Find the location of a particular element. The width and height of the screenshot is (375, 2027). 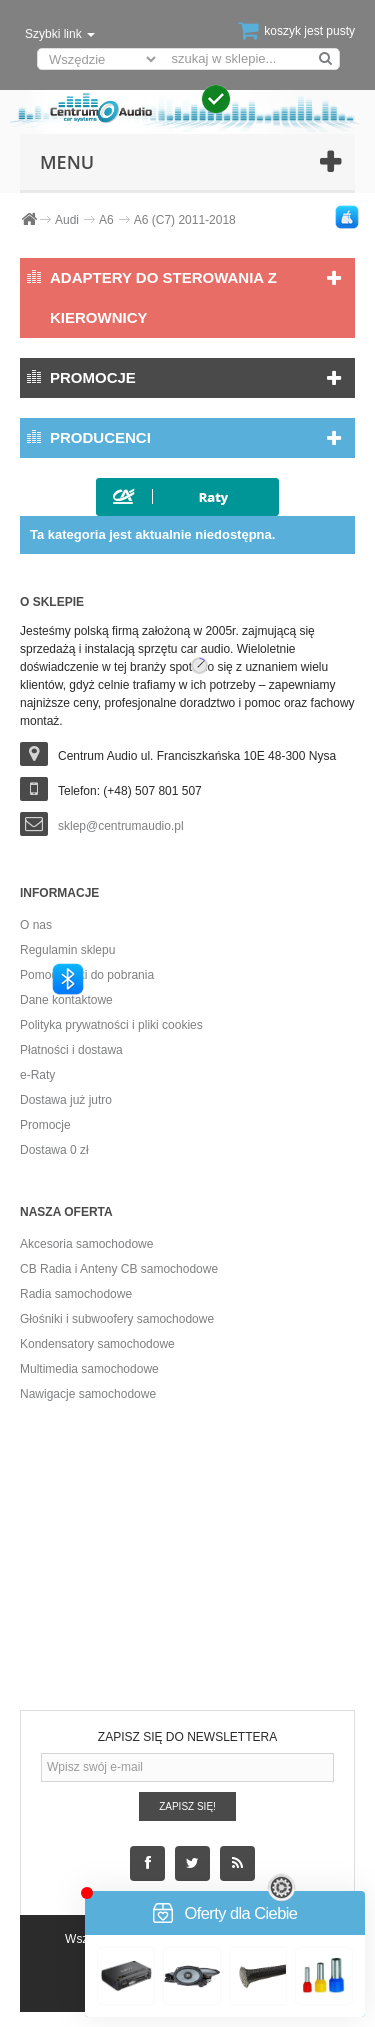

open bluetooth file exchange app is located at coordinates (68, 979).